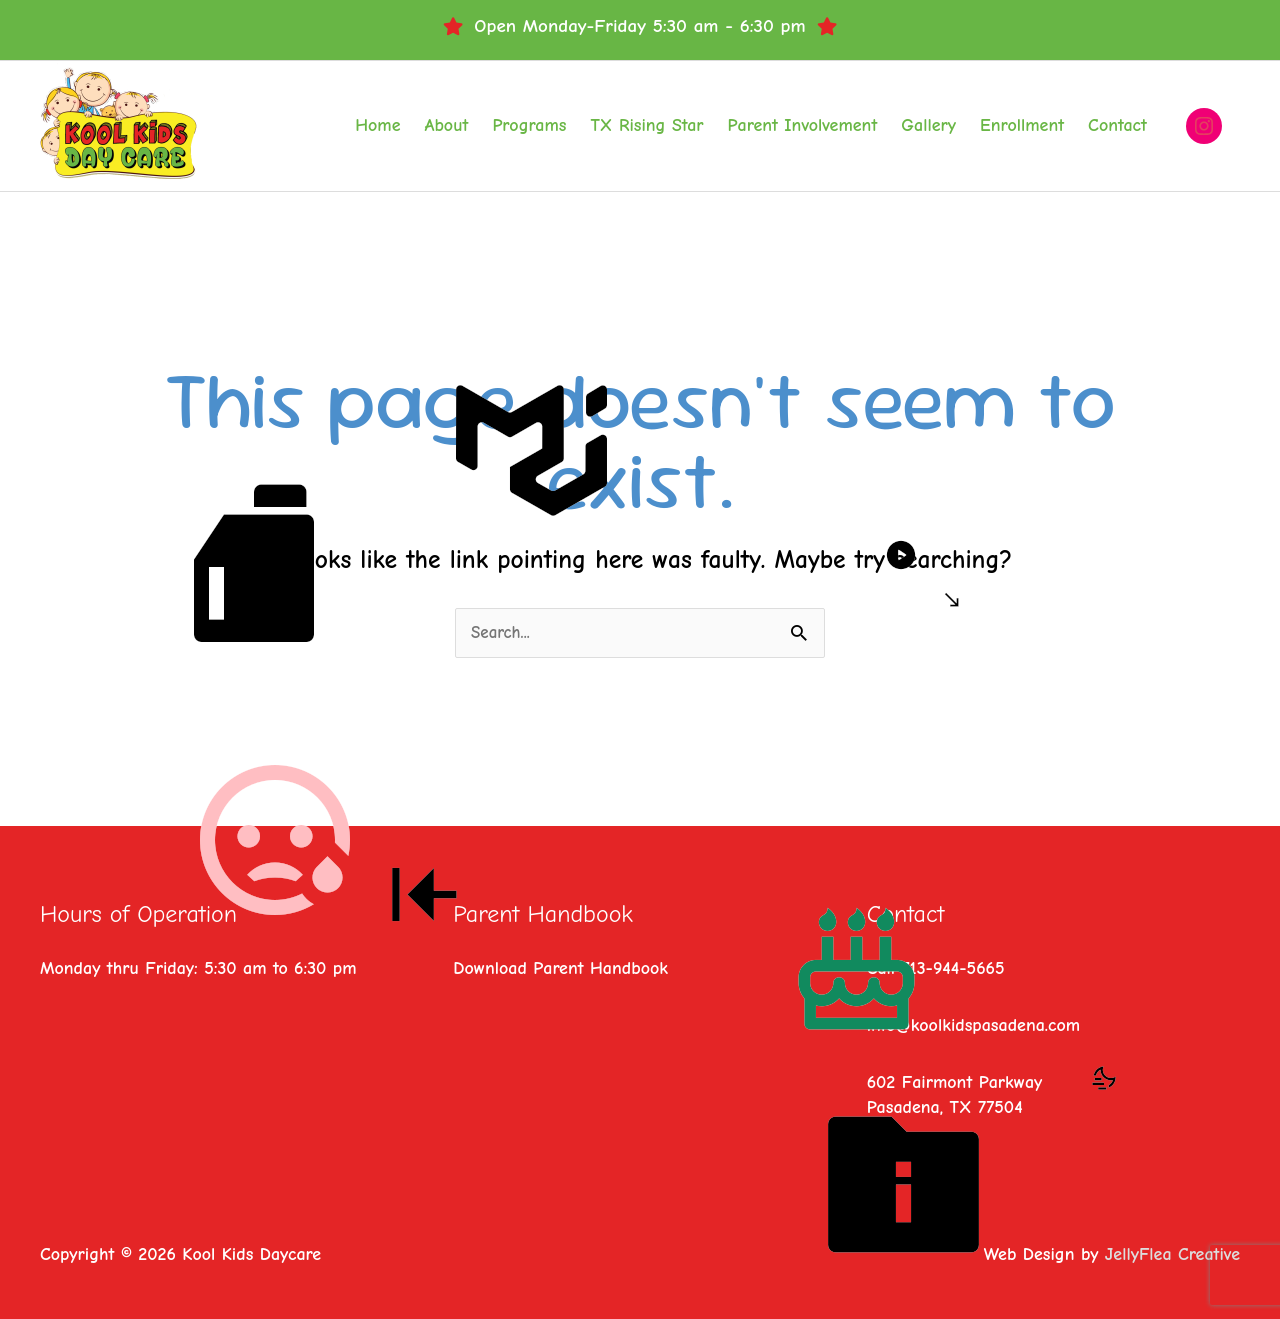  What do you see at coordinates (1104, 1078) in the screenshot?
I see `indicates foggy nighttime weather conditions` at bounding box center [1104, 1078].